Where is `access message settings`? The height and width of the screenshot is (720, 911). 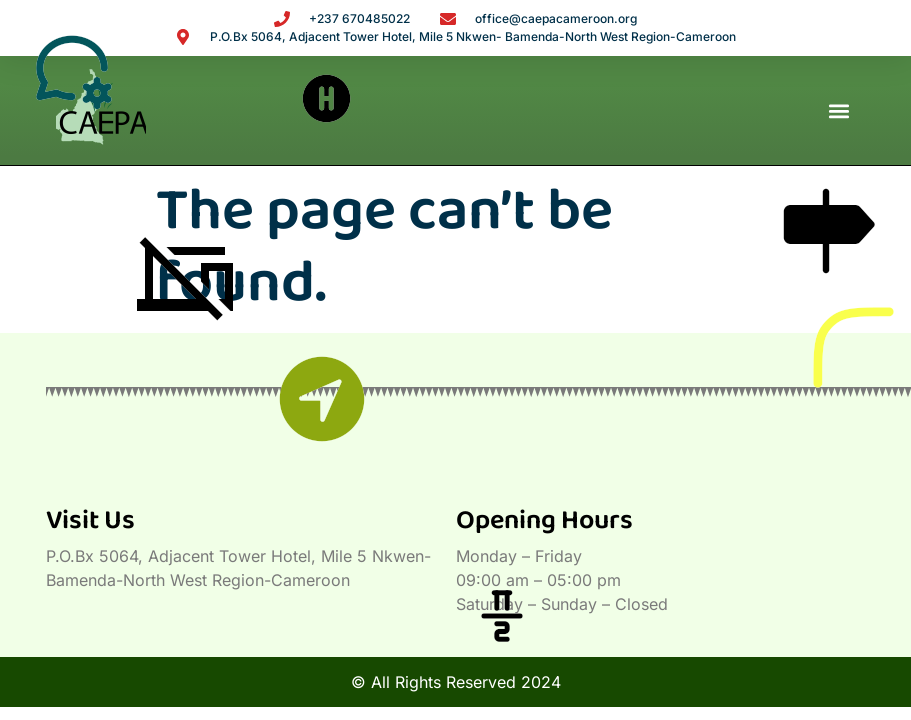 access message settings is located at coordinates (72, 68).